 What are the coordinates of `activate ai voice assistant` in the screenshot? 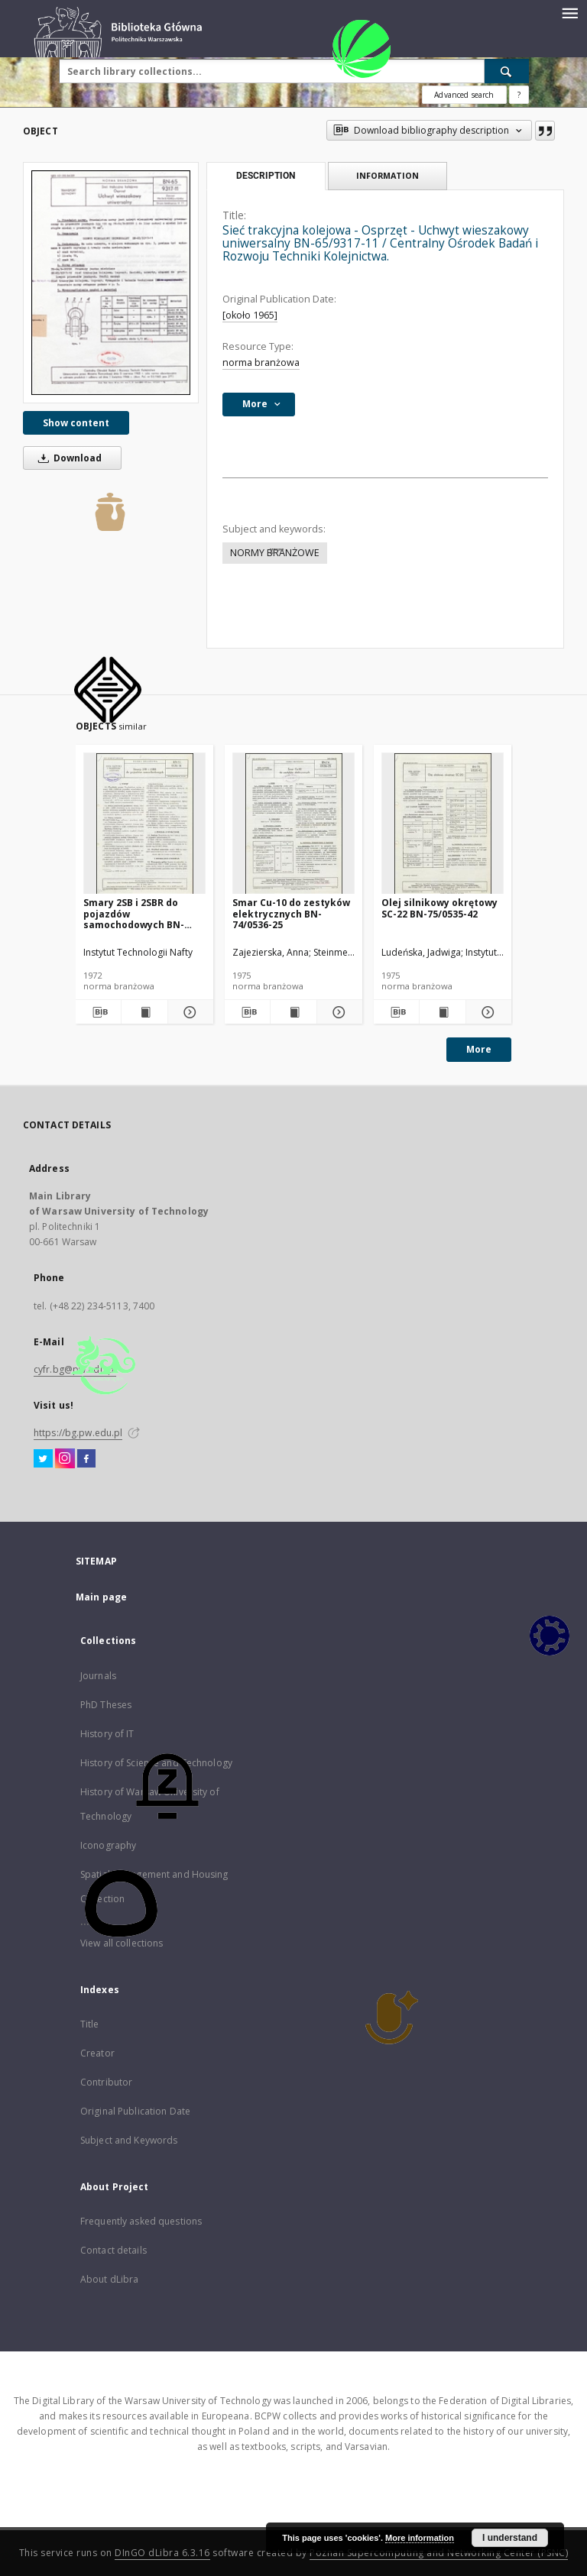 It's located at (389, 2020).